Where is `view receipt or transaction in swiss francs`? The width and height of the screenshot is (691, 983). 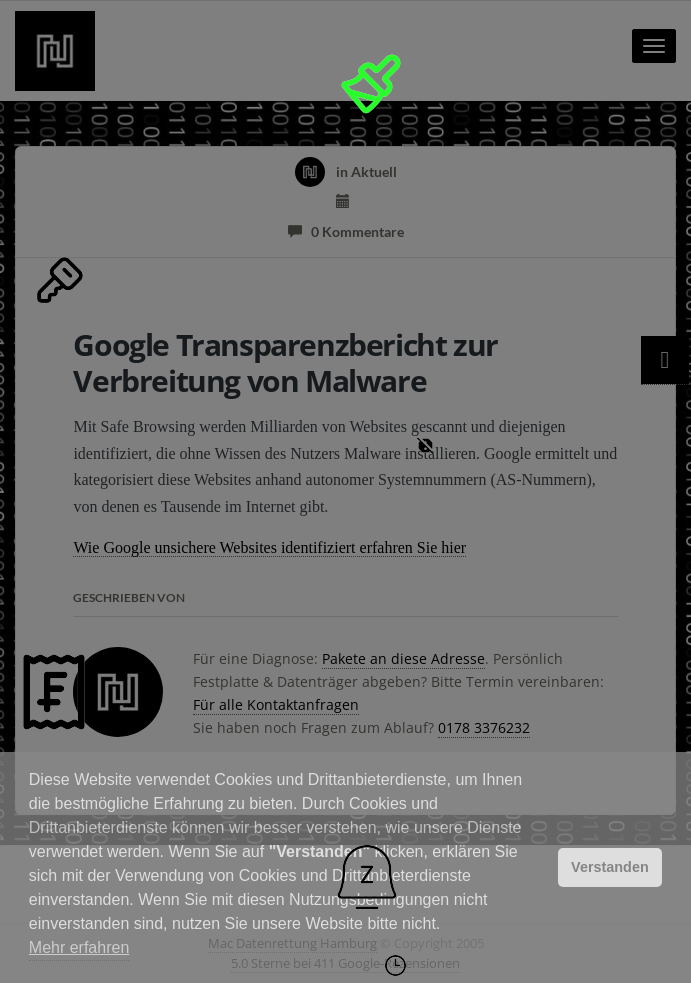
view receipt or transaction in swiss francs is located at coordinates (54, 692).